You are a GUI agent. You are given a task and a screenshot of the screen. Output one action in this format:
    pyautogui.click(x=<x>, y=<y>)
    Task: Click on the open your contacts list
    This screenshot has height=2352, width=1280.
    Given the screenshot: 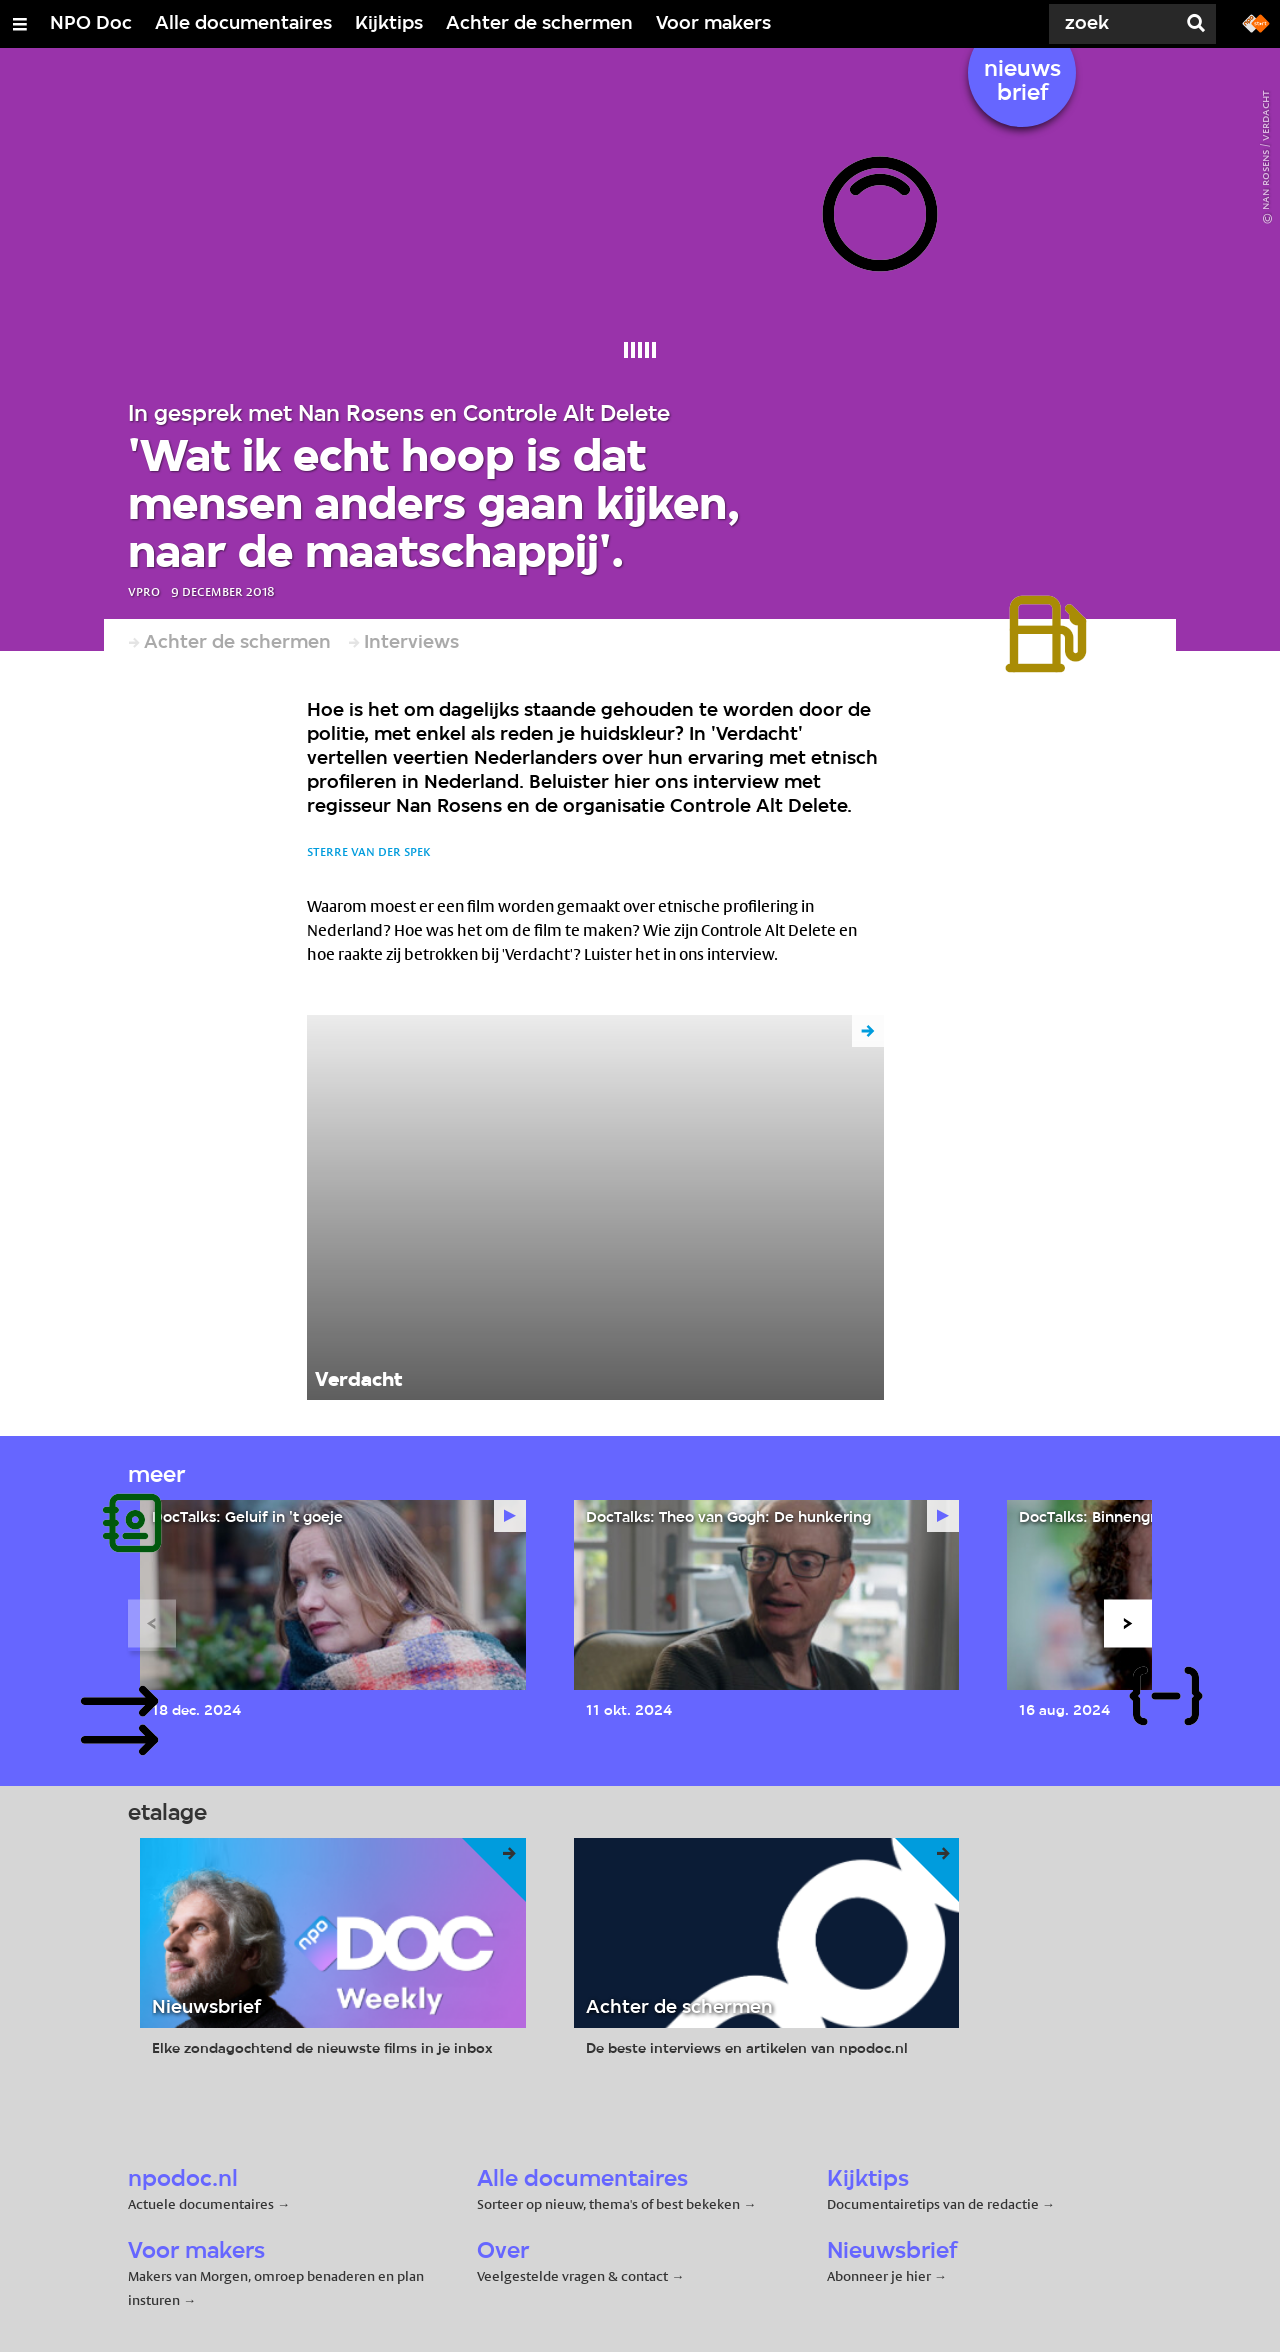 What is the action you would take?
    pyautogui.click(x=132, y=1523)
    